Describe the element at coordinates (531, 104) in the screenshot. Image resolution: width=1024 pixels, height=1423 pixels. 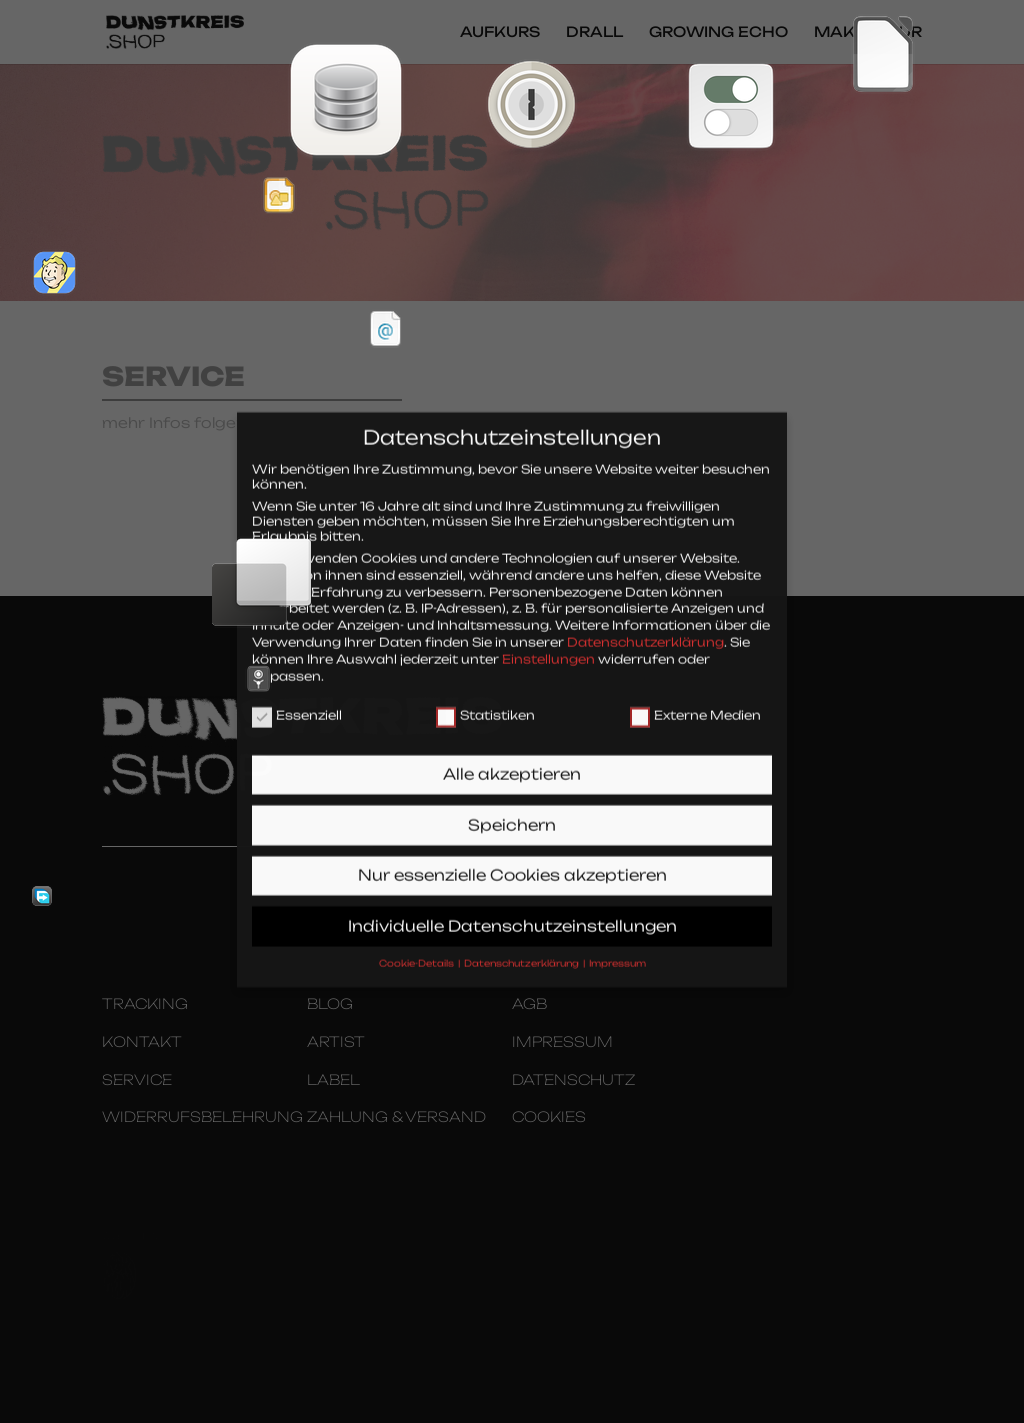
I see `open the passwords app` at that location.